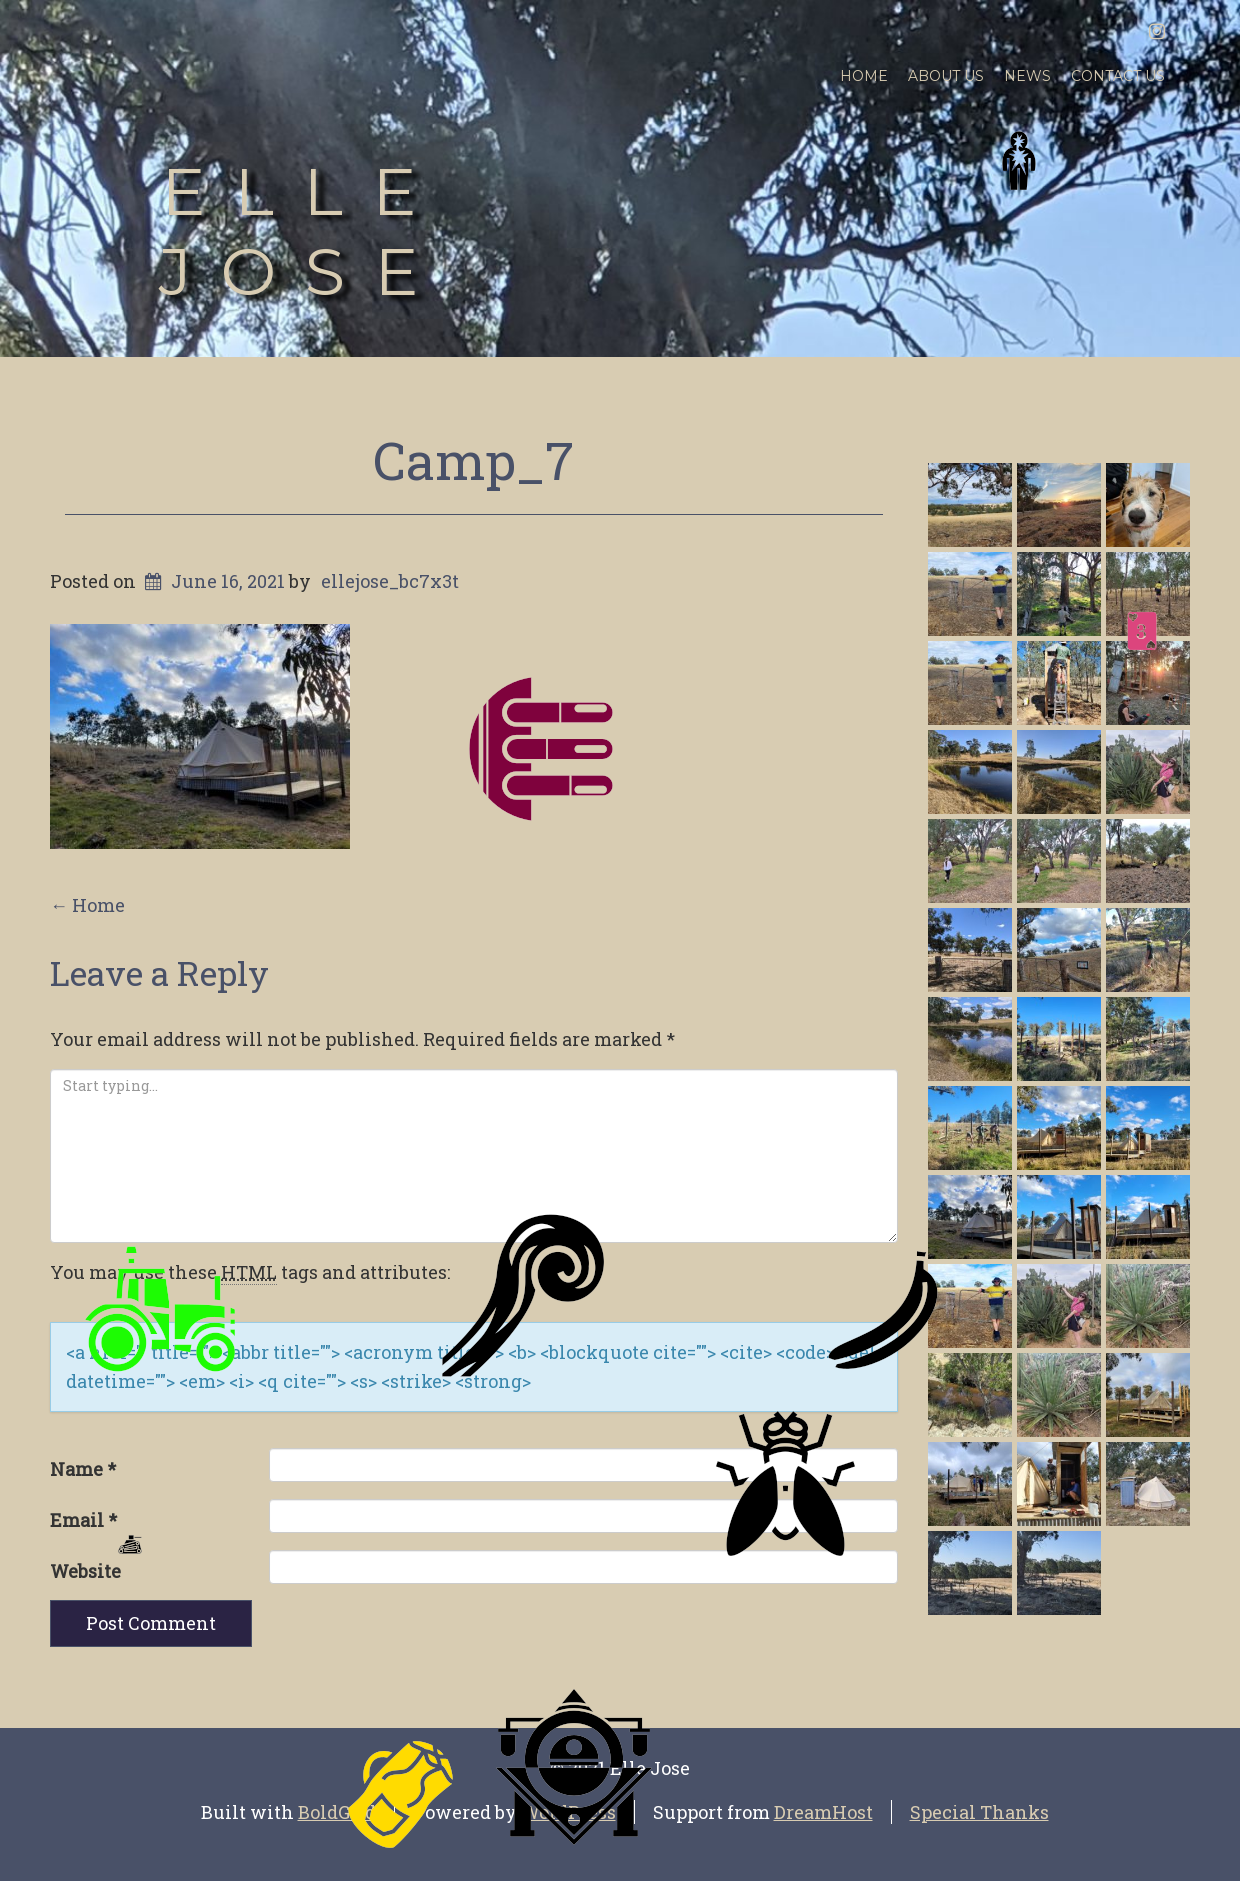 The height and width of the screenshot is (1881, 1240). What do you see at coordinates (883, 1309) in the screenshot?
I see `indicates banana or tropical fruit category` at bounding box center [883, 1309].